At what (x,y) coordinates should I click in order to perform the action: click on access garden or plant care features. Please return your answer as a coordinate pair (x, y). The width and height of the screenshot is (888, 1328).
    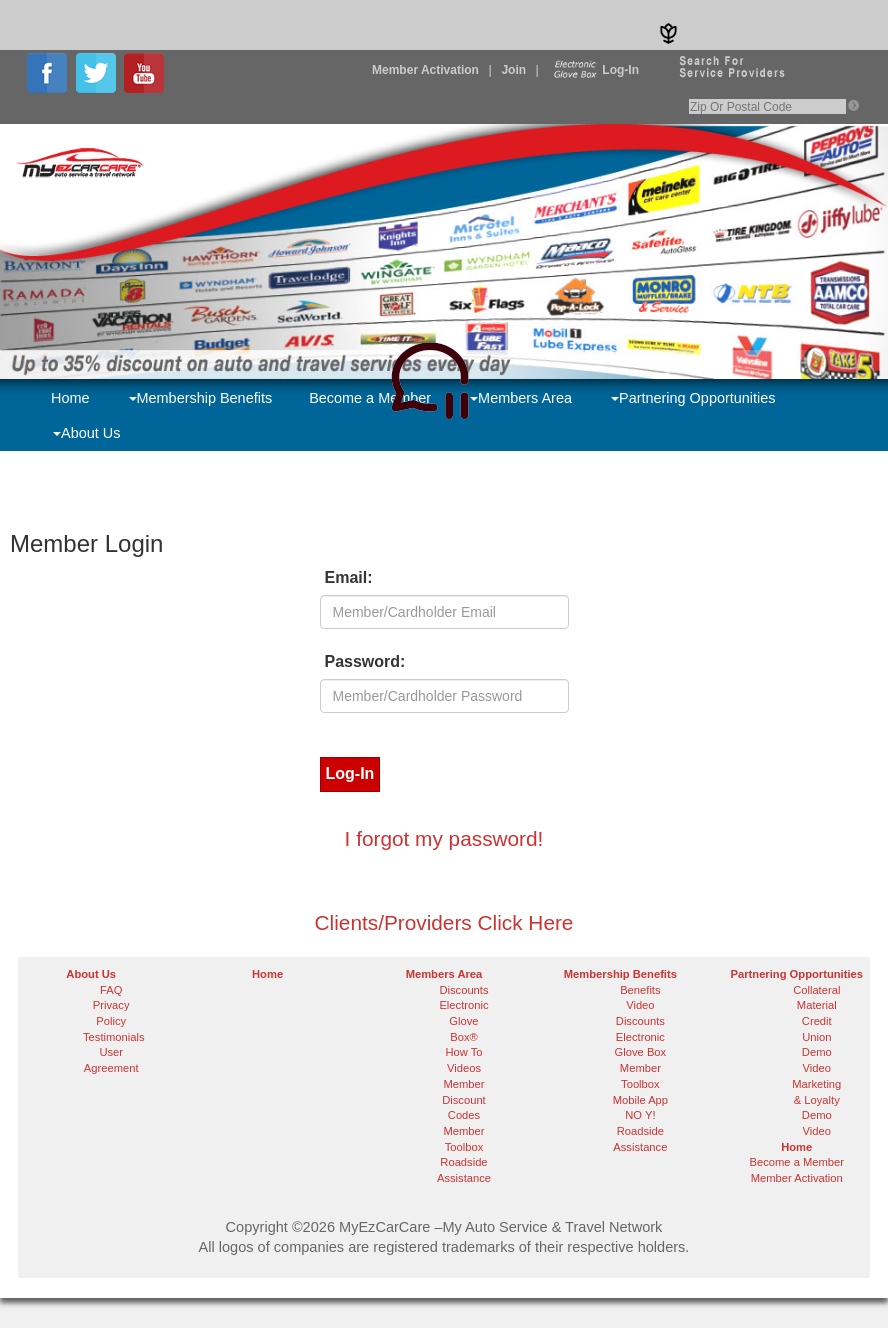
    Looking at the image, I should click on (668, 33).